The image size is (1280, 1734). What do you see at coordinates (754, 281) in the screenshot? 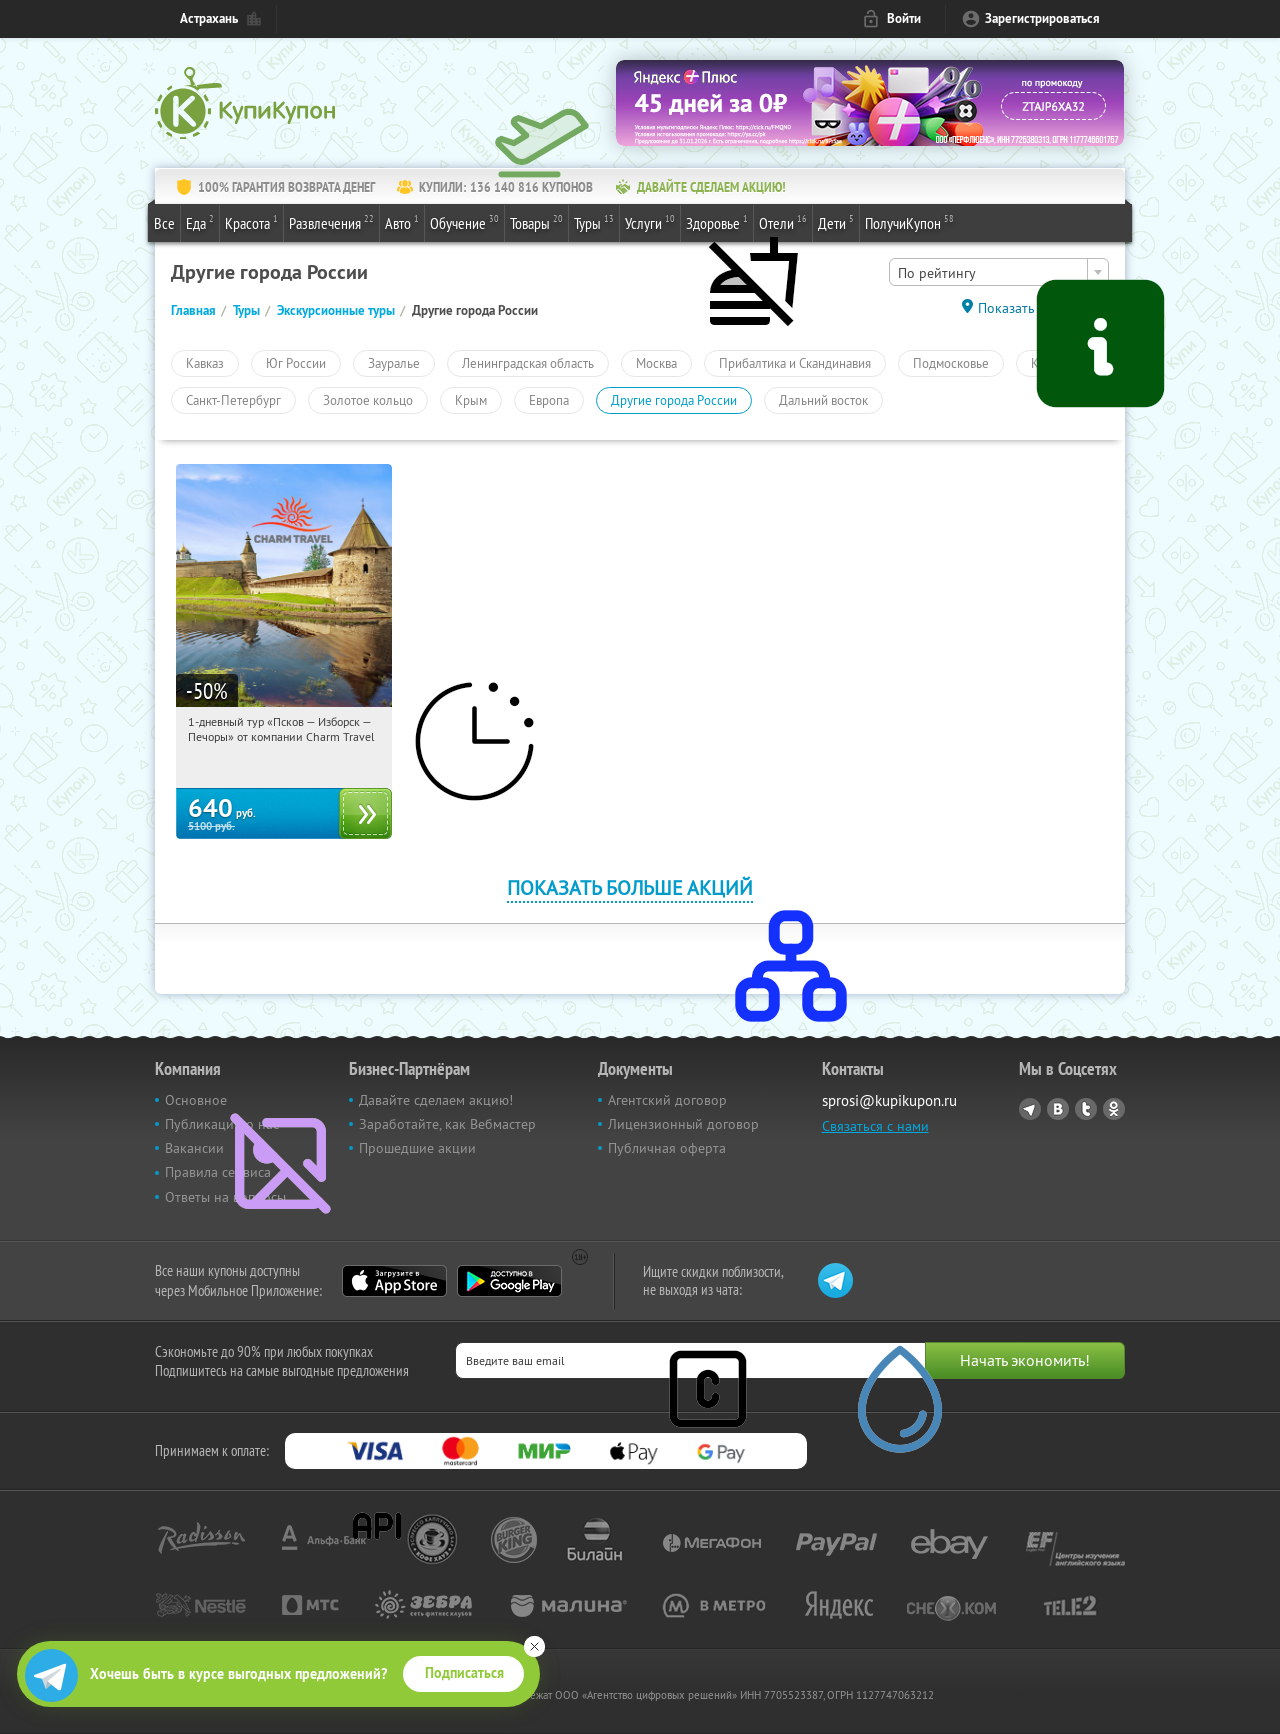
I see `indicates food is not allowed in this area` at bounding box center [754, 281].